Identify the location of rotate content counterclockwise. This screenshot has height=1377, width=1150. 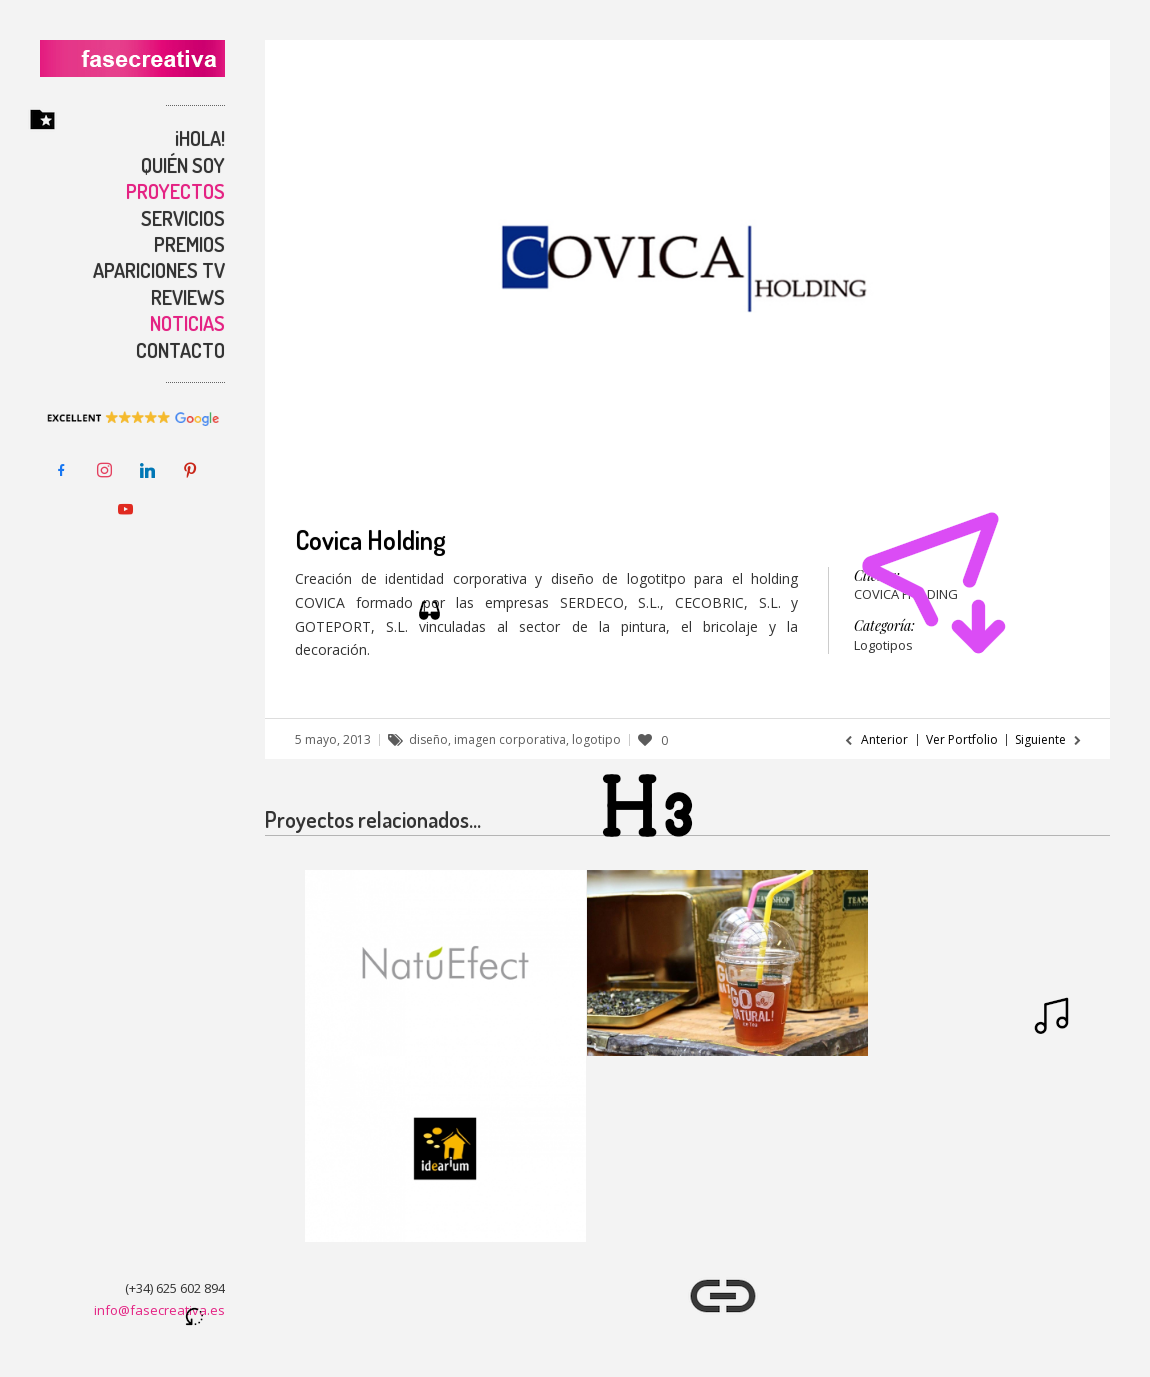
(194, 1316).